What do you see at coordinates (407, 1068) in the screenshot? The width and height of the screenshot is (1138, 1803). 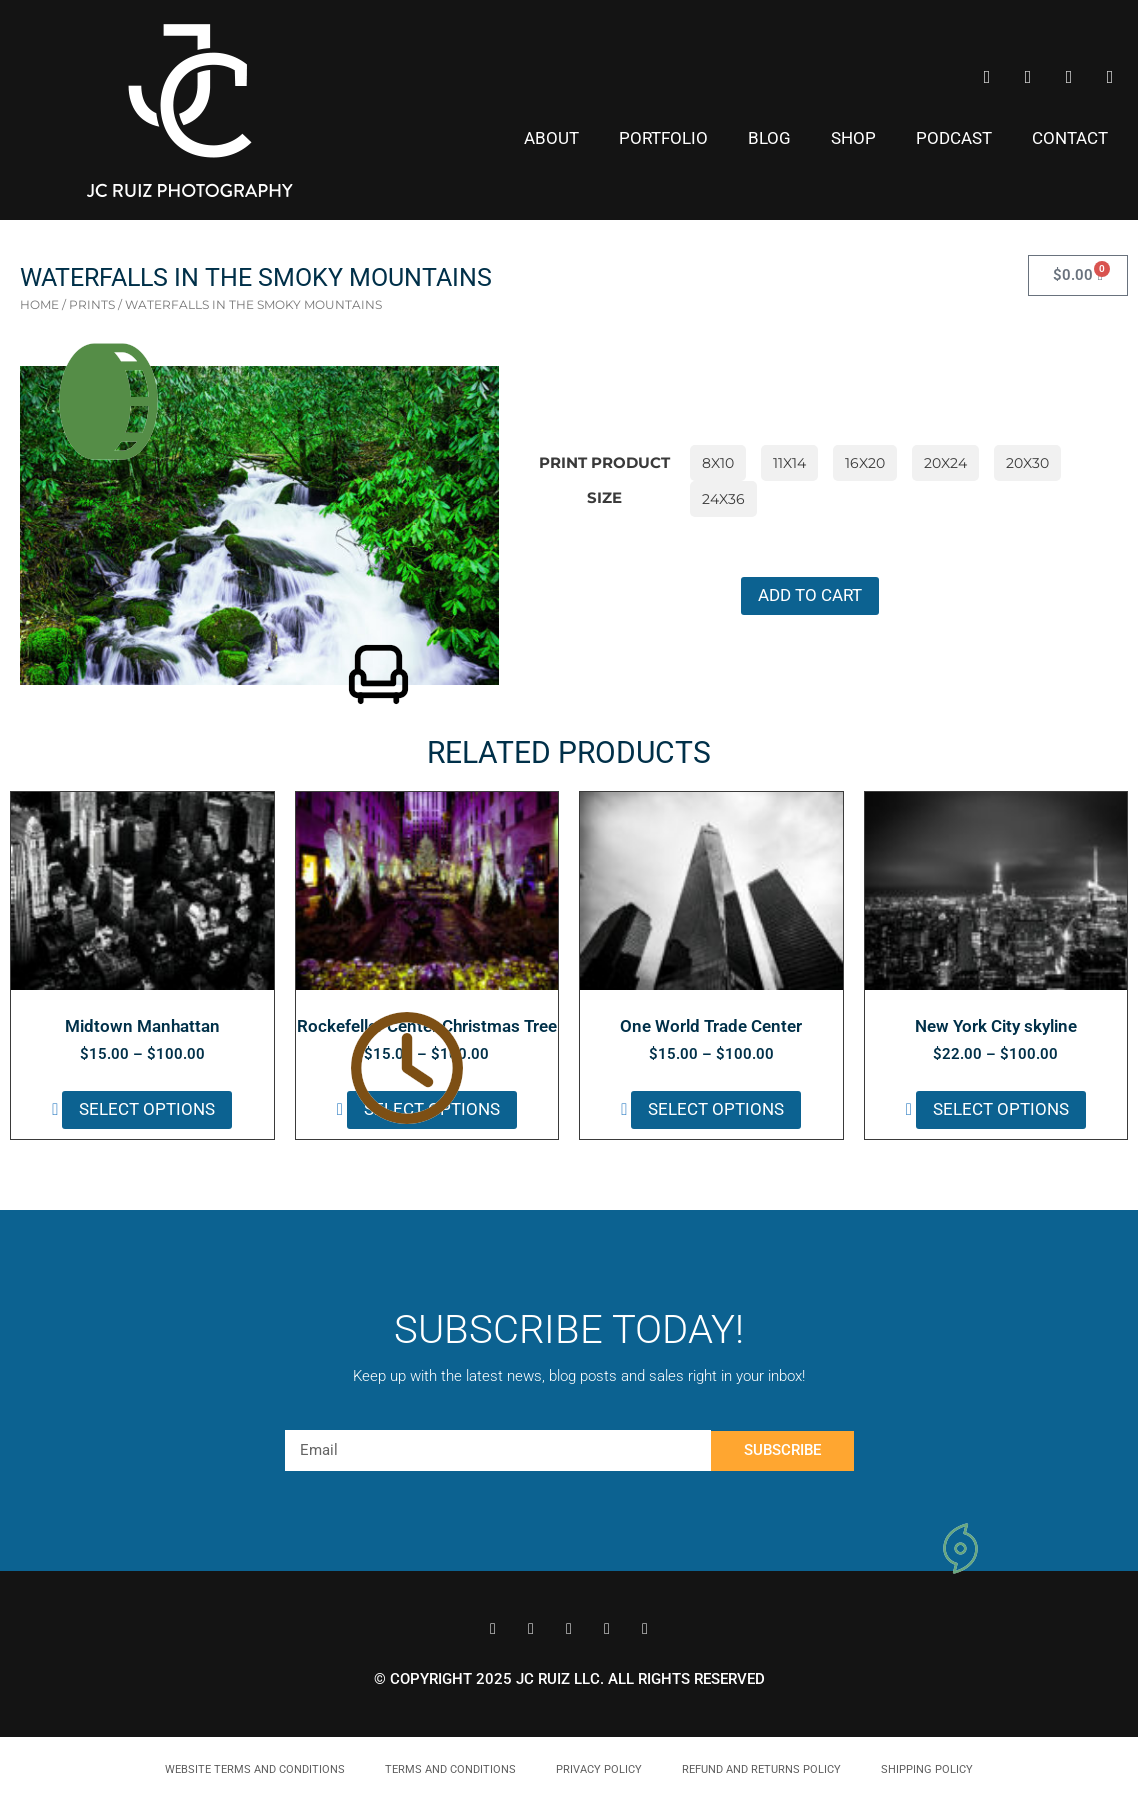 I see `view time or clock settings` at bounding box center [407, 1068].